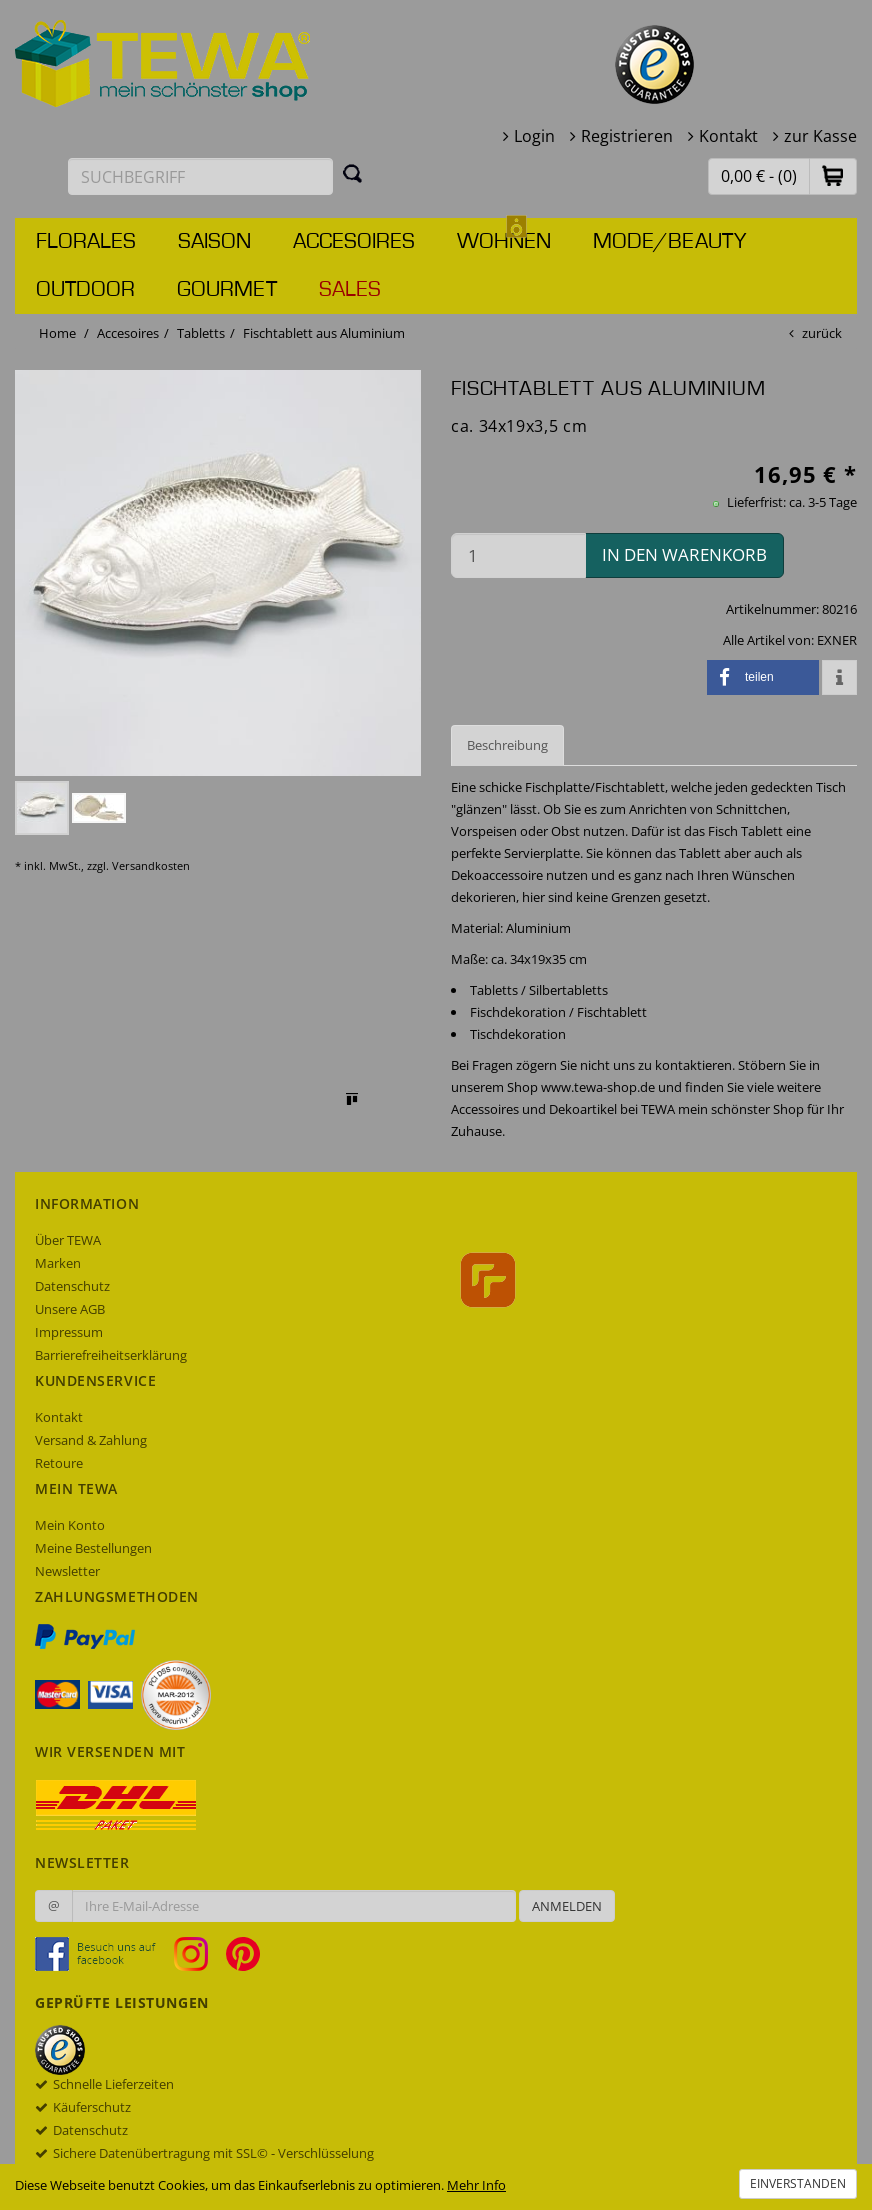 The image size is (872, 2210). Describe the element at coordinates (488, 1280) in the screenshot. I see `red river brand logo` at that location.